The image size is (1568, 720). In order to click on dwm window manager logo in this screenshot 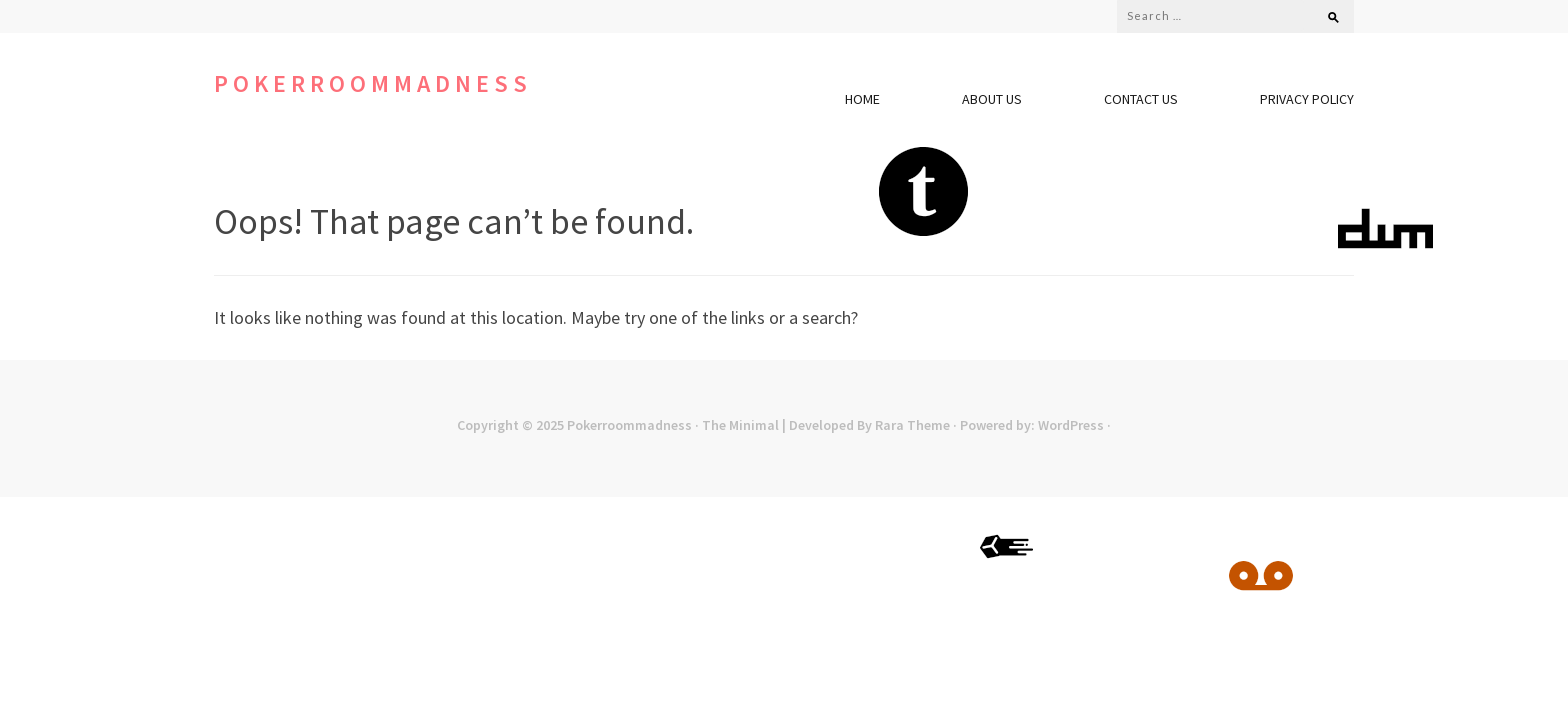, I will do `click(1385, 228)`.